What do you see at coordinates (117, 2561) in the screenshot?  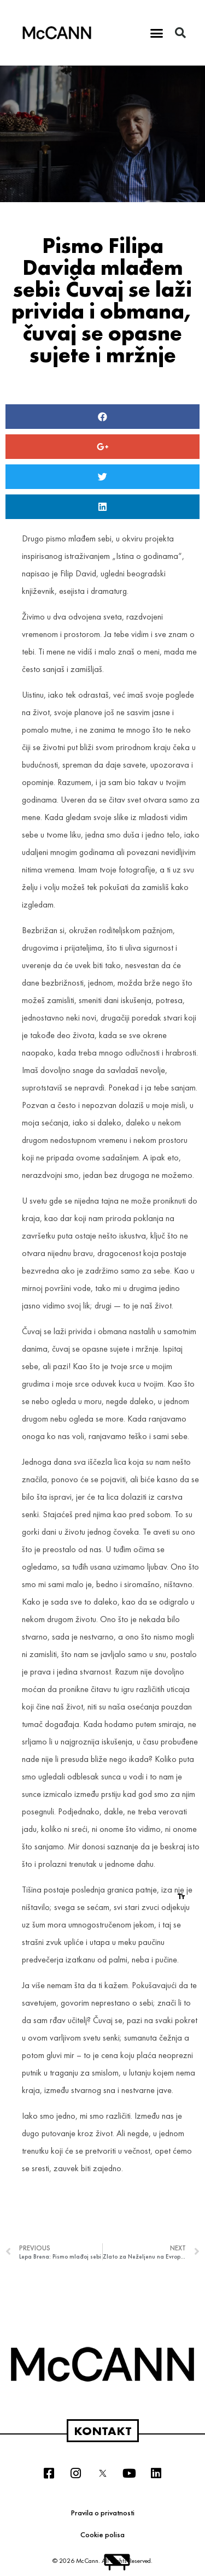 I see `indicates a blocked or restricted area` at bounding box center [117, 2561].